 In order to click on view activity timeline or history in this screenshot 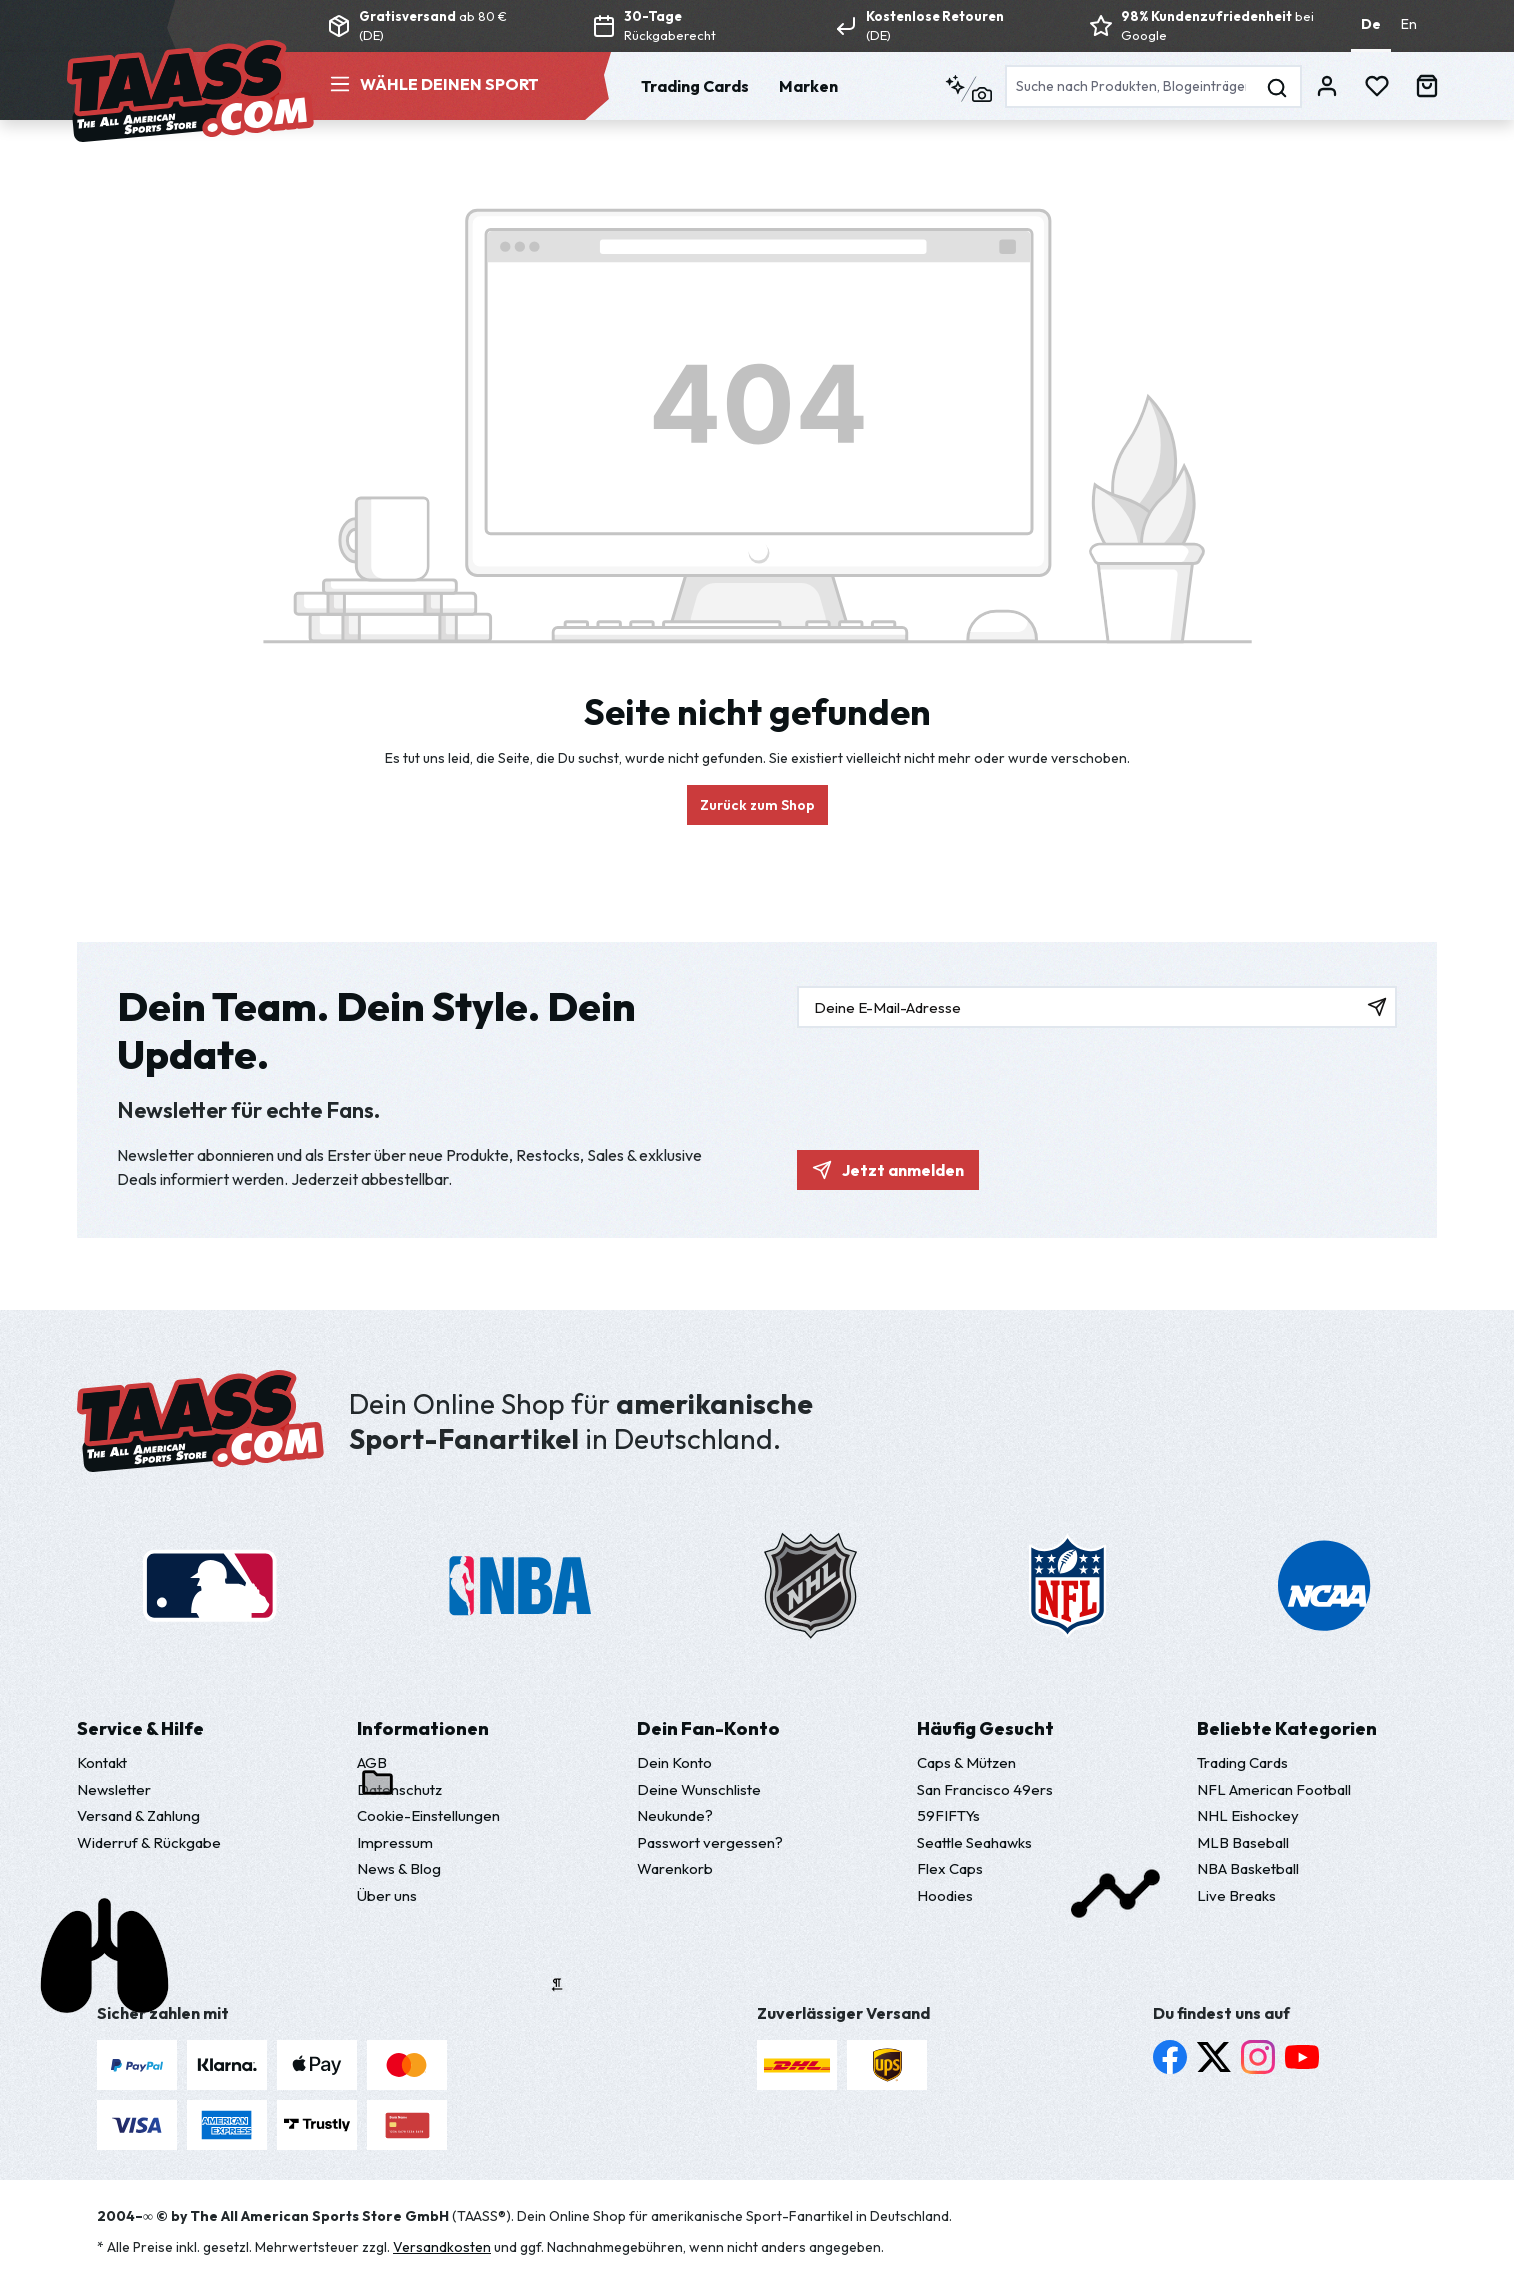, I will do `click(1115, 1893)`.